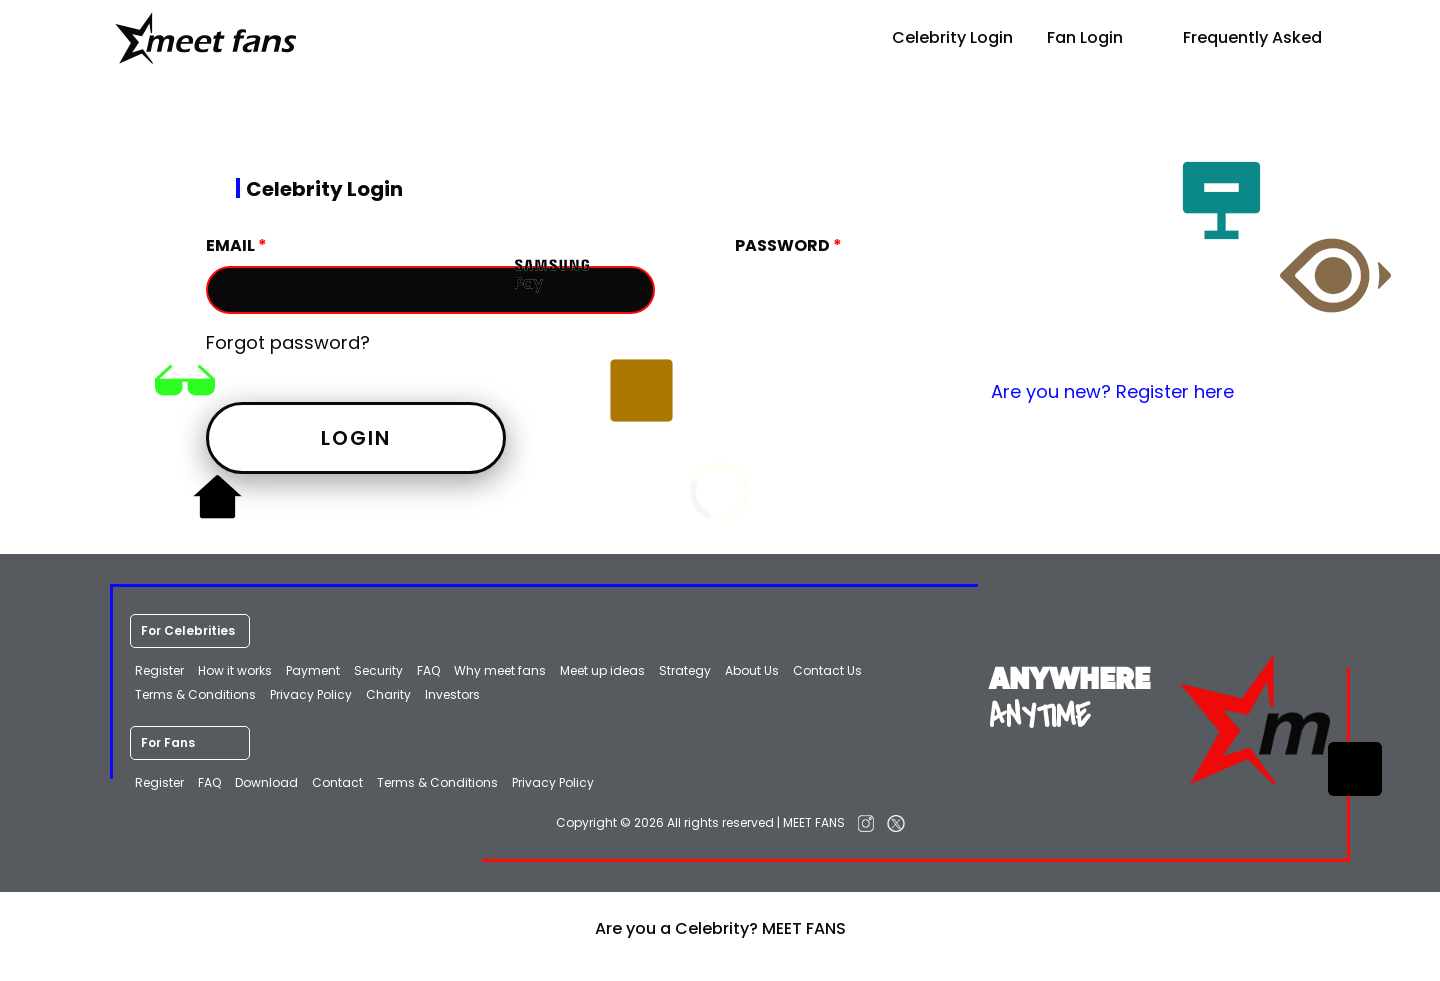 This screenshot has height=981, width=1440. I want to click on stop media playback, so click(1355, 769).